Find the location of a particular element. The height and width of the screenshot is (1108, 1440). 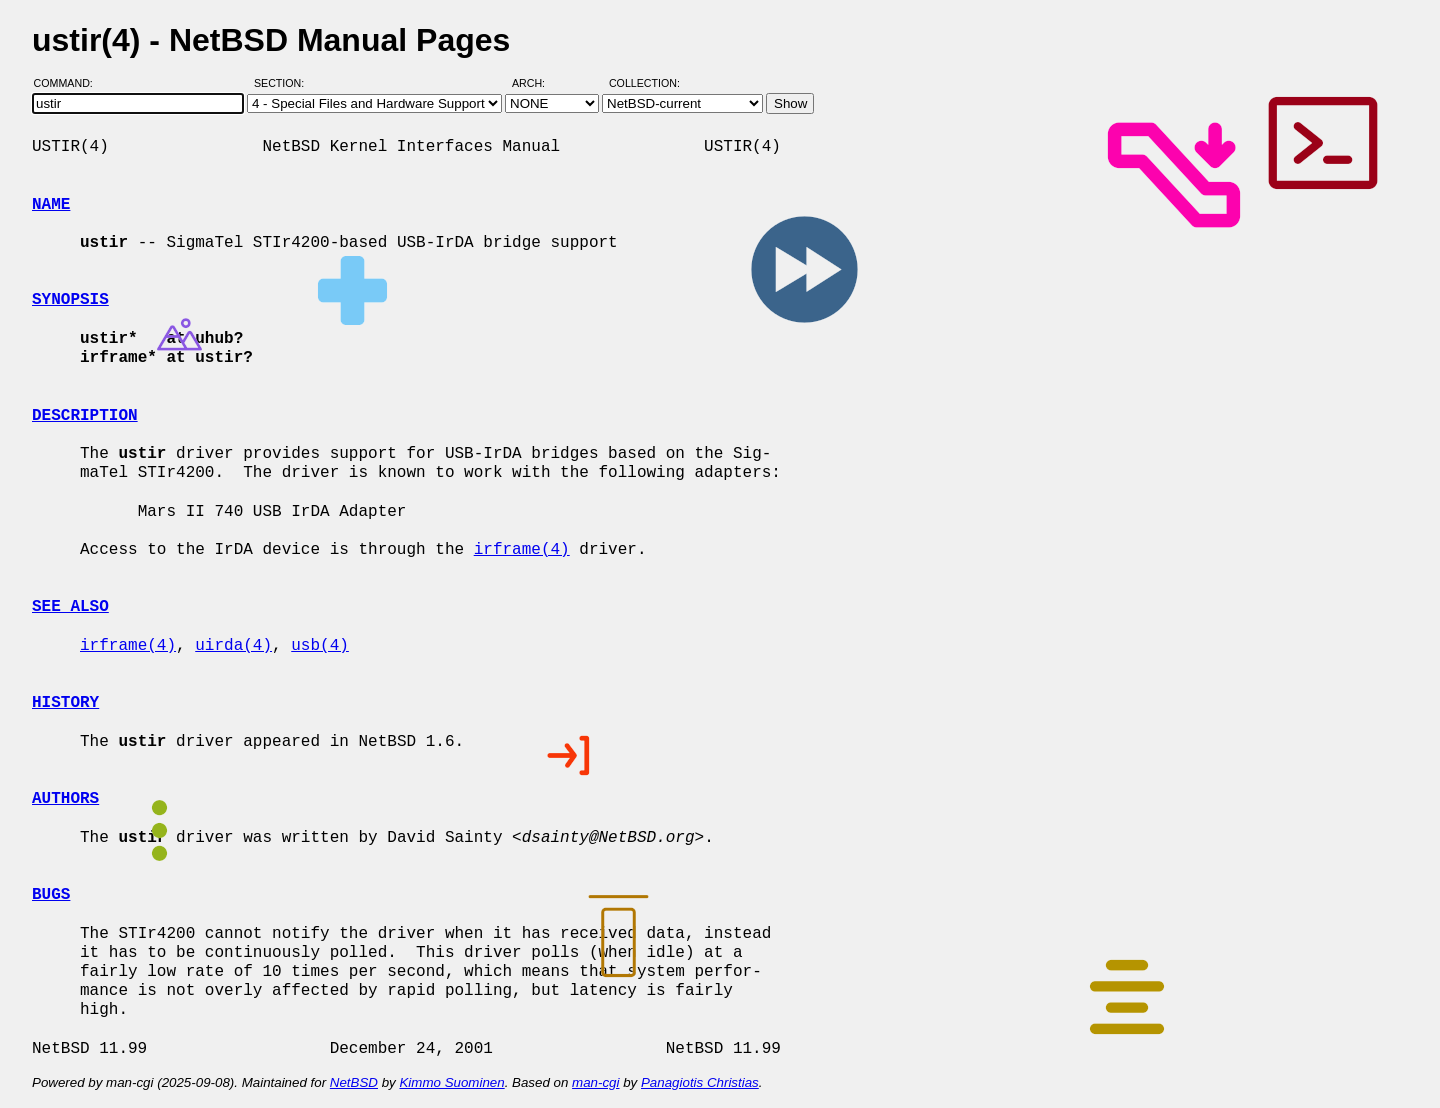

skip to the next track is located at coordinates (804, 269).